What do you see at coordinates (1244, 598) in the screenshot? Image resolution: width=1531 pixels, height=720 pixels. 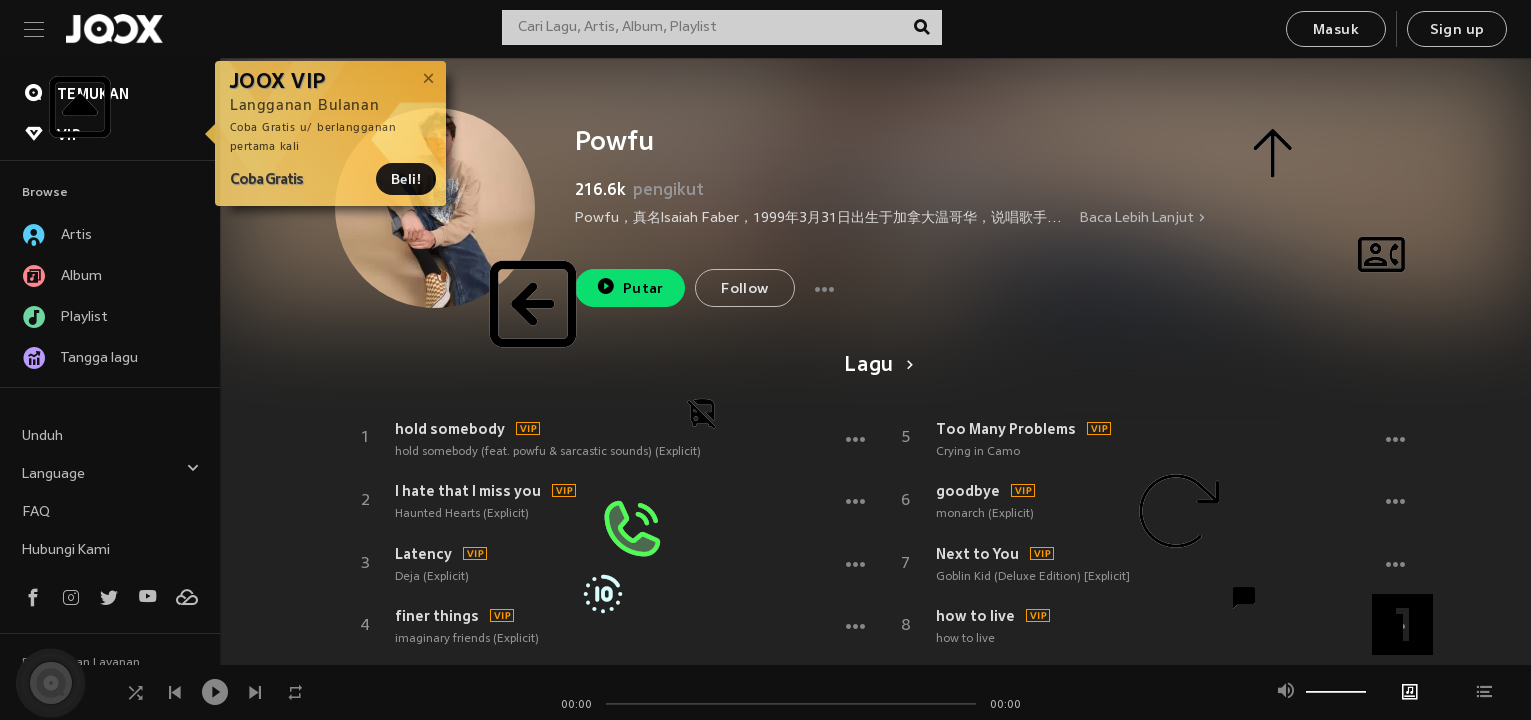 I see `open chat or messaging` at bounding box center [1244, 598].